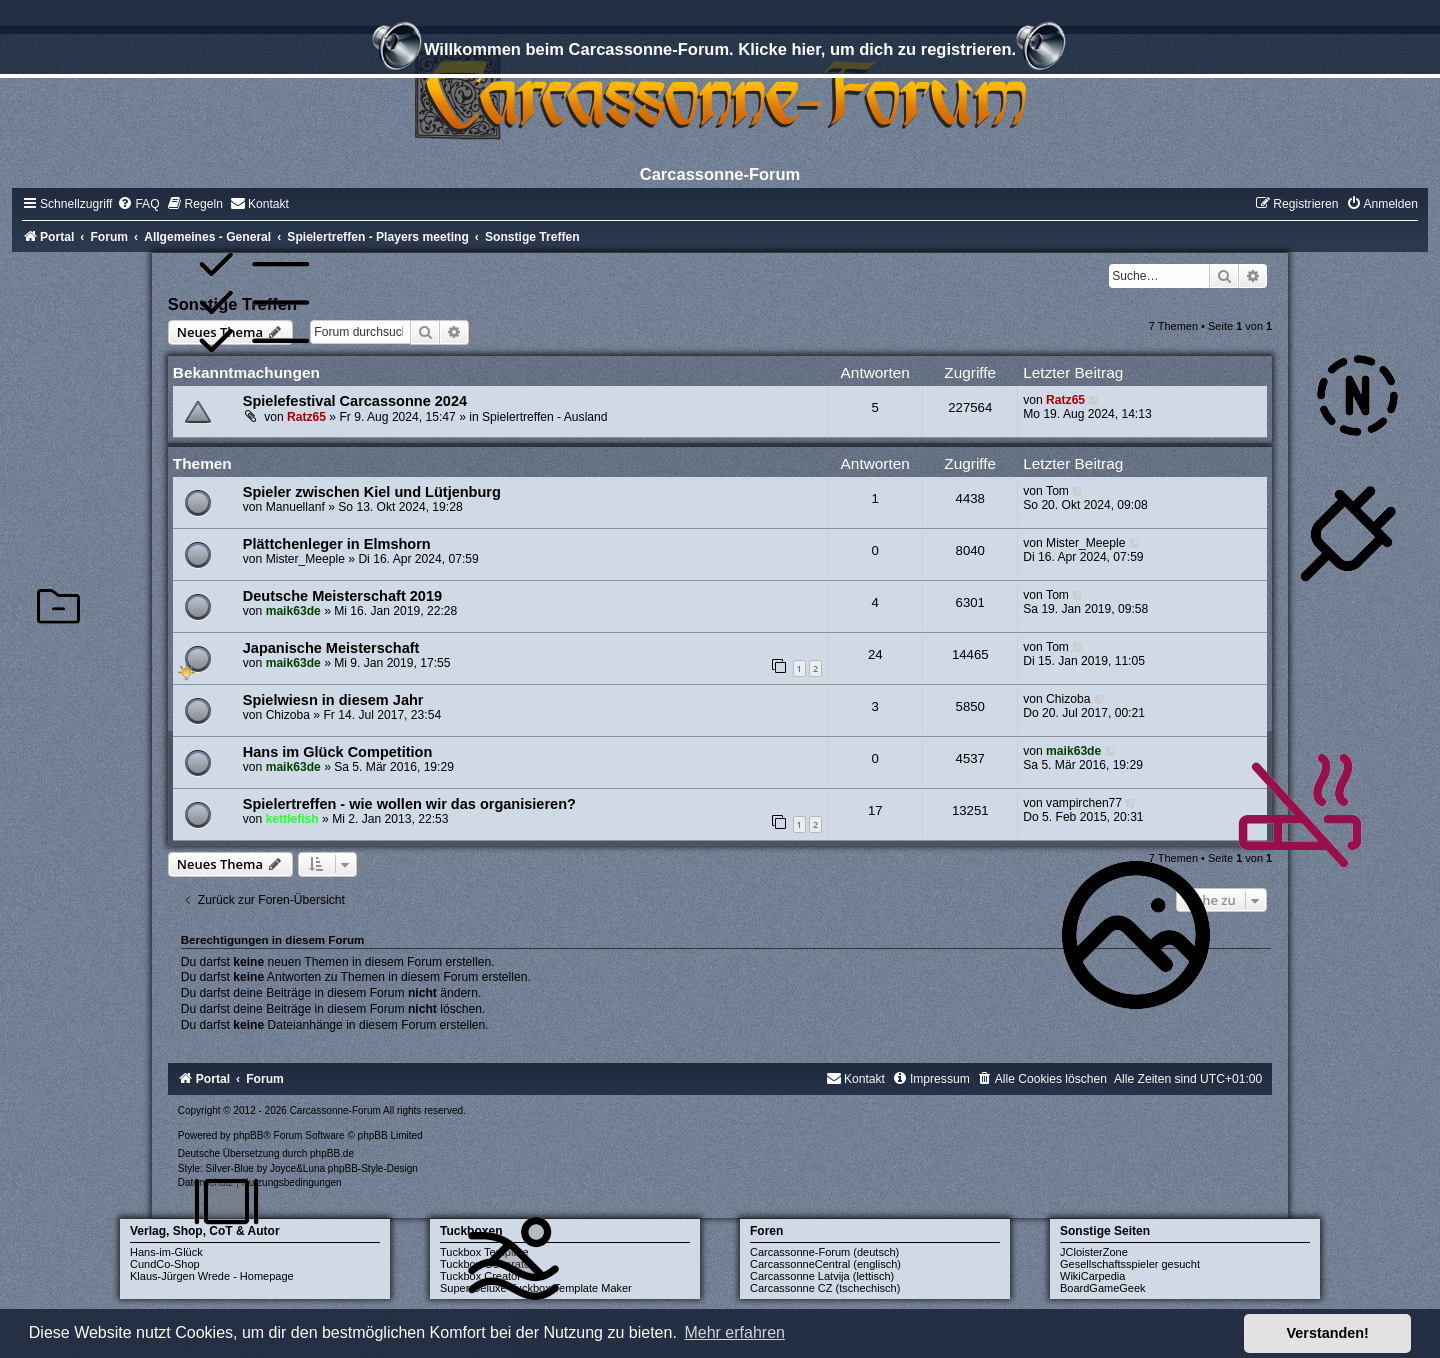 The height and width of the screenshot is (1358, 1440). What do you see at coordinates (254, 302) in the screenshot?
I see `view completed tasks or checklist` at bounding box center [254, 302].